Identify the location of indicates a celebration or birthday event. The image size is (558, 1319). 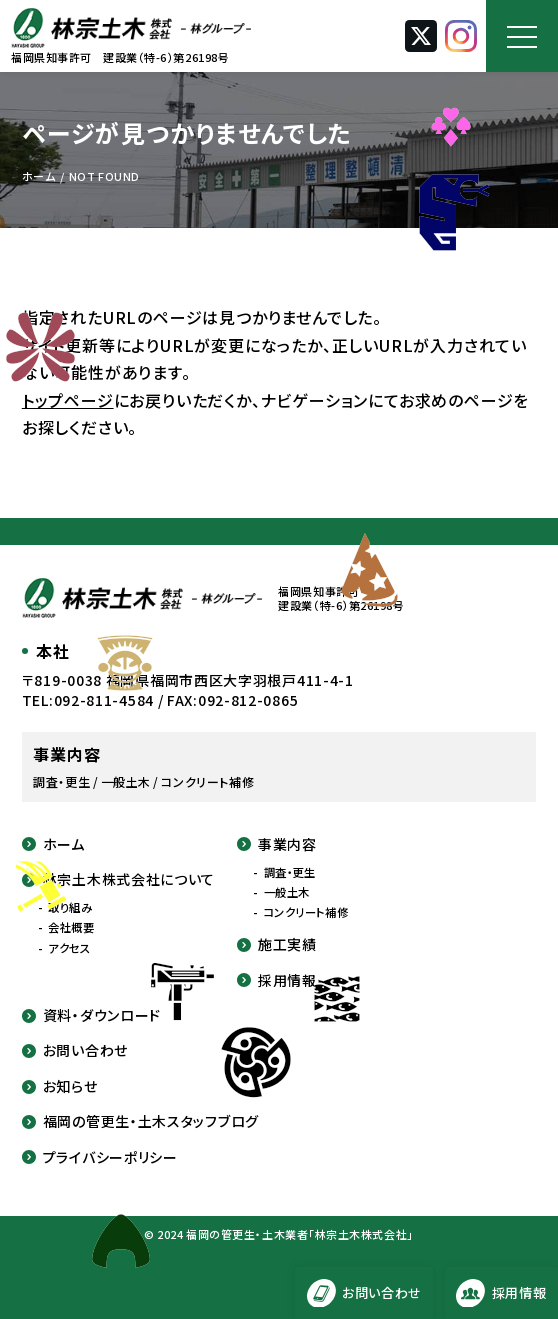
(368, 569).